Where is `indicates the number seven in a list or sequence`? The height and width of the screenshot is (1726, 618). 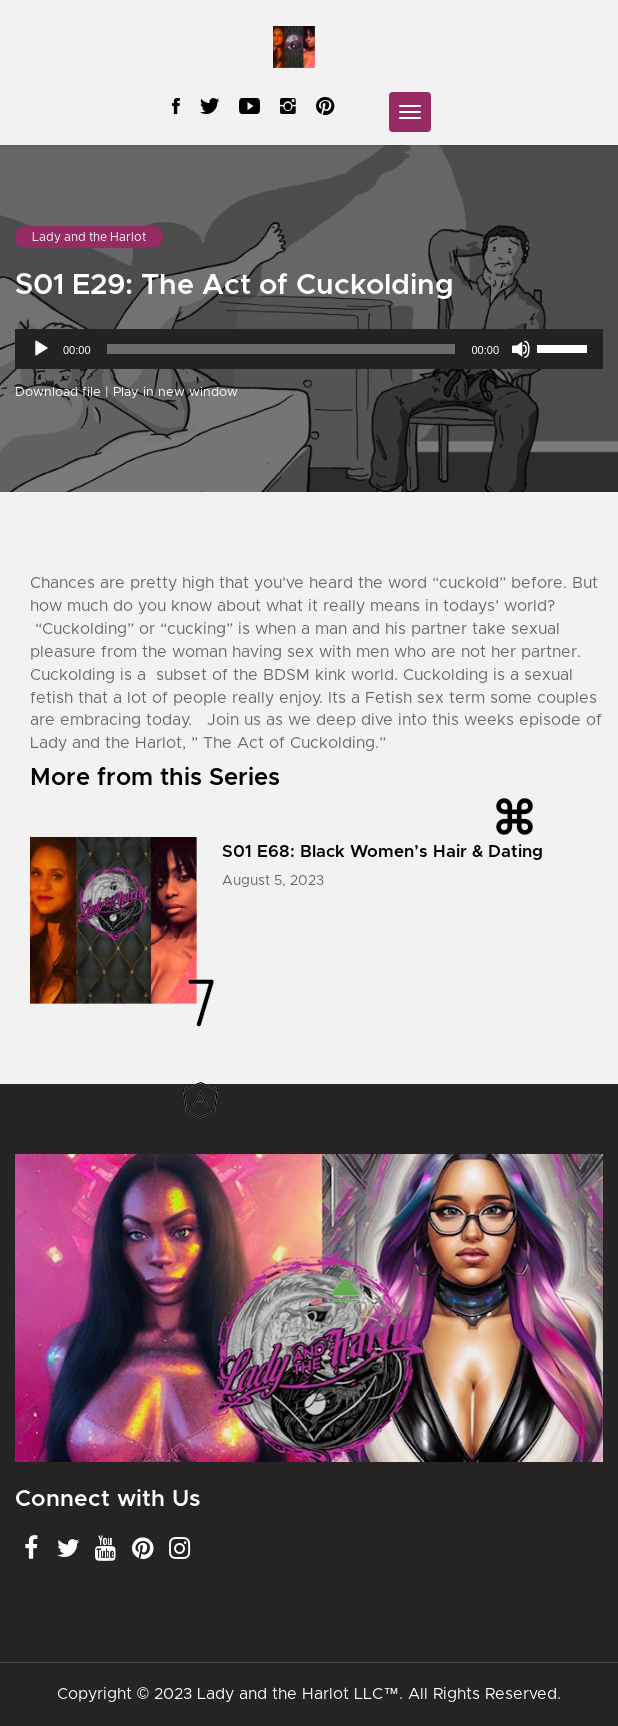 indicates the number seven in a list or sequence is located at coordinates (201, 1003).